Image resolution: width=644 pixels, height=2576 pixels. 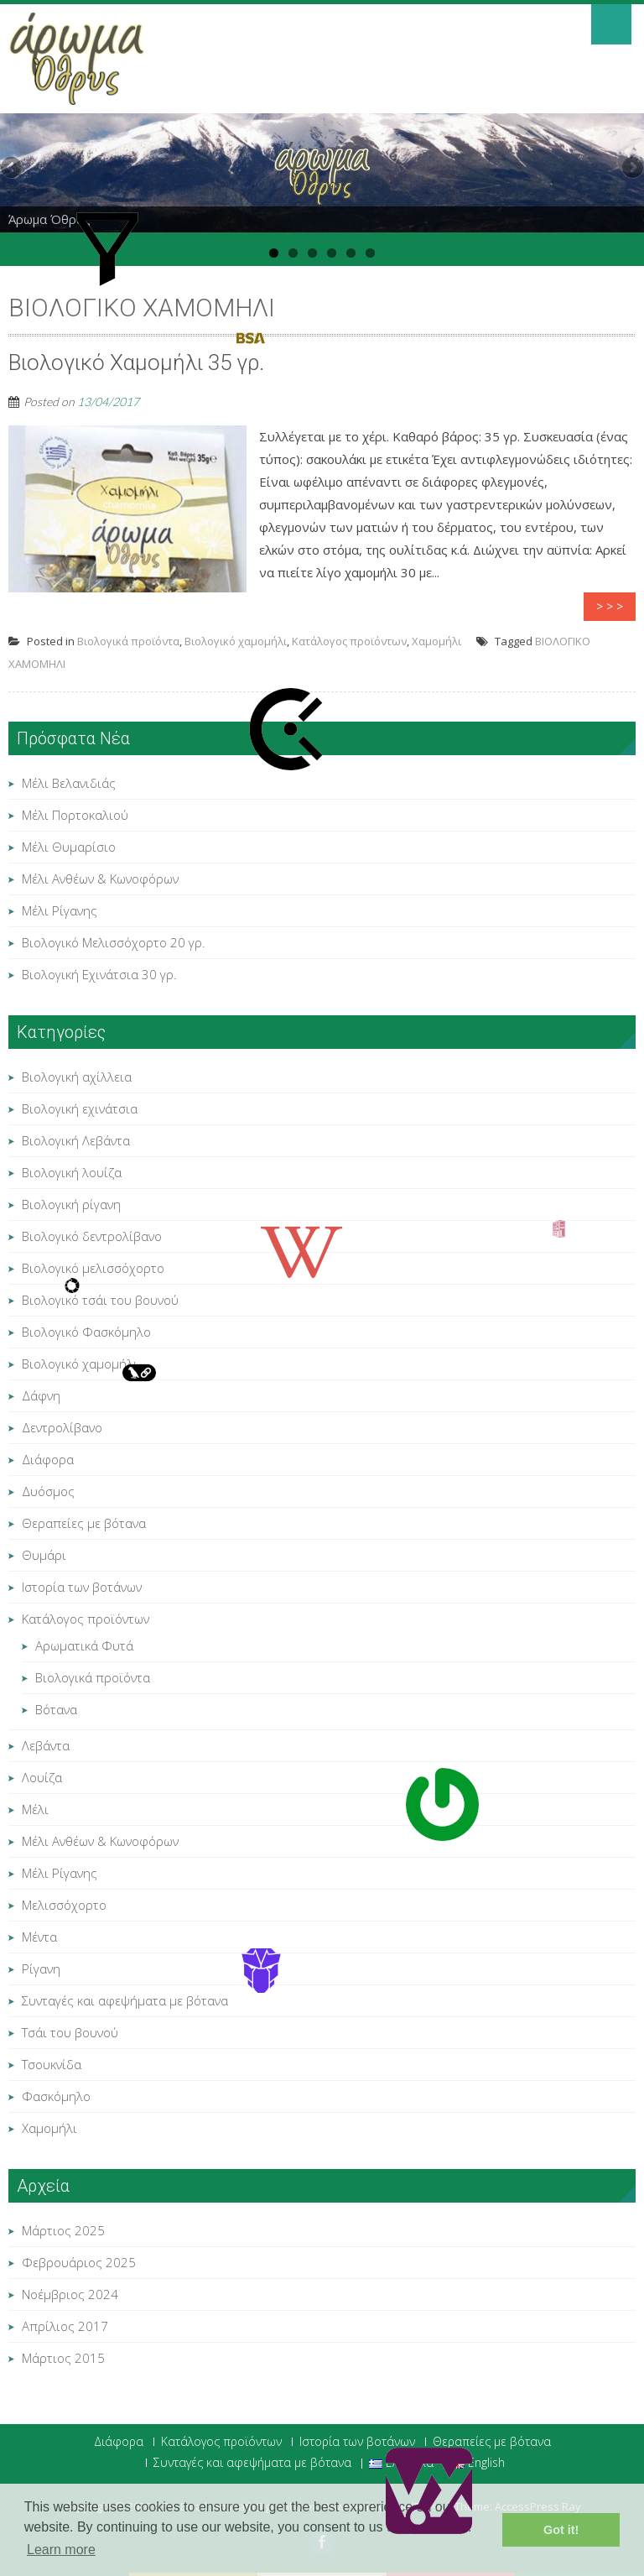 I want to click on visit PCGamingWiki website, so click(x=558, y=1228).